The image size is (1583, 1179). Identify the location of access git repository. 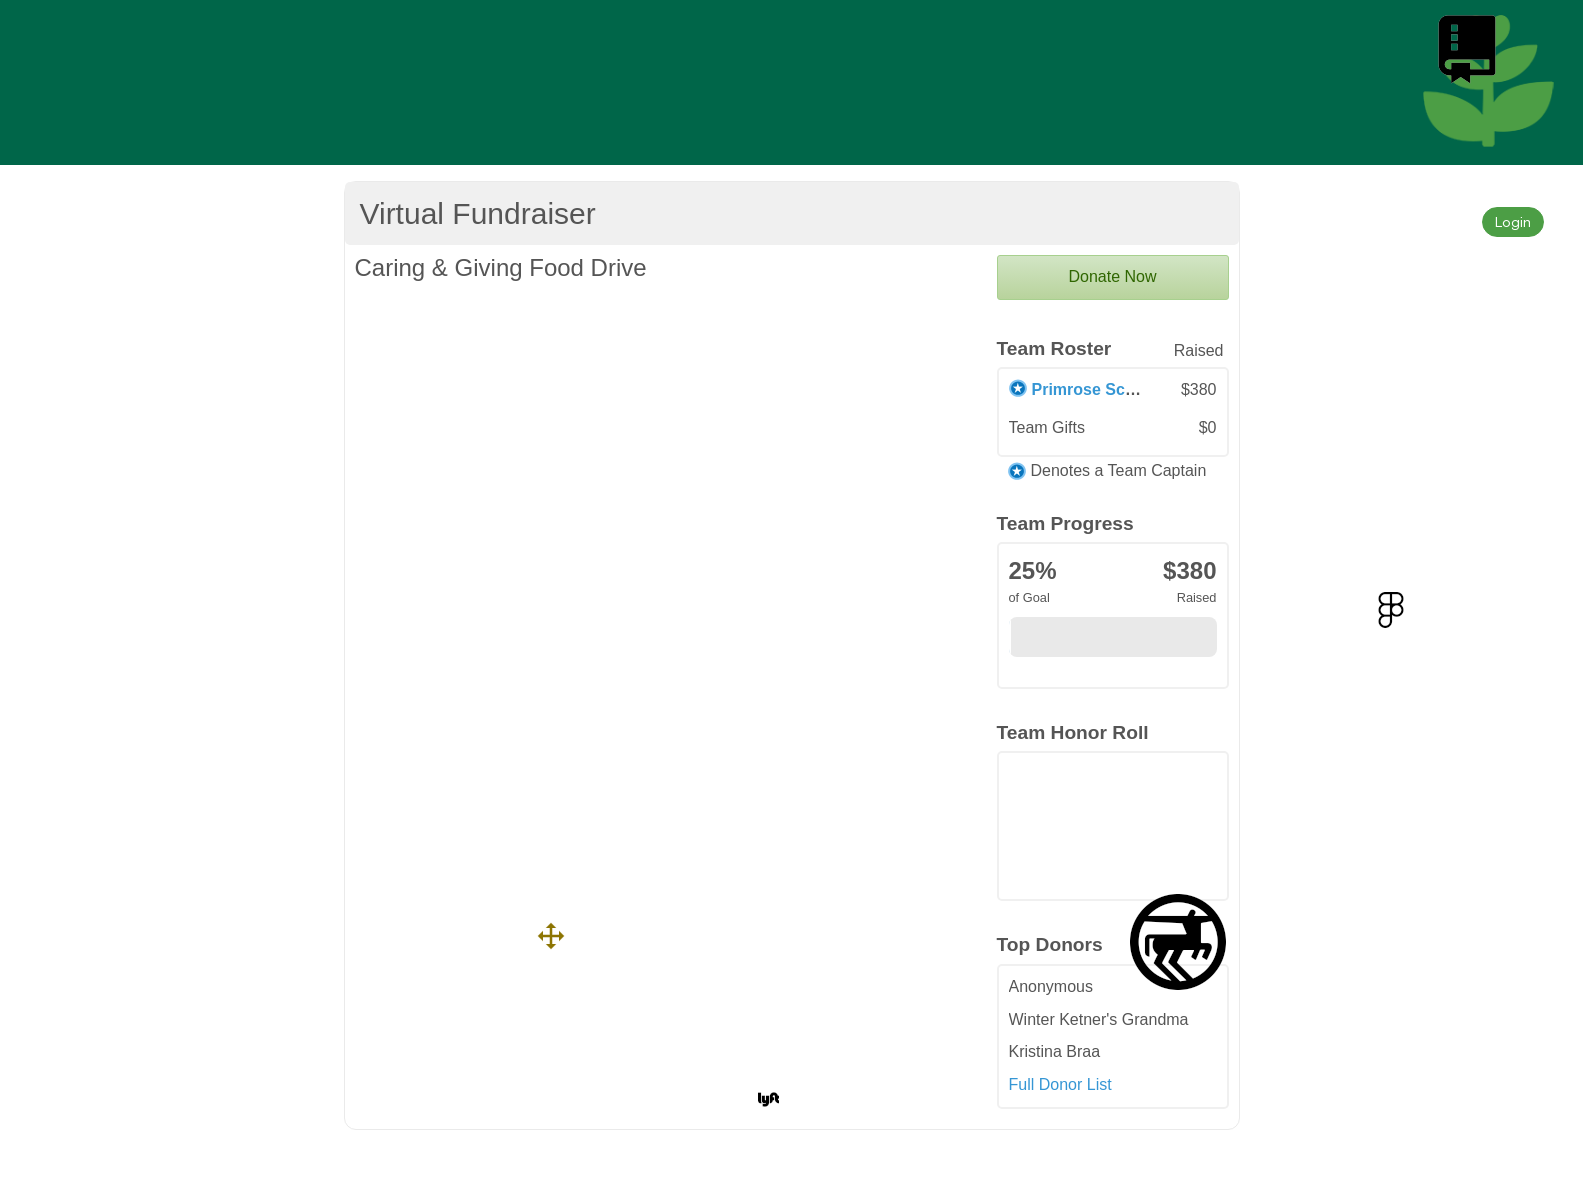
(1467, 47).